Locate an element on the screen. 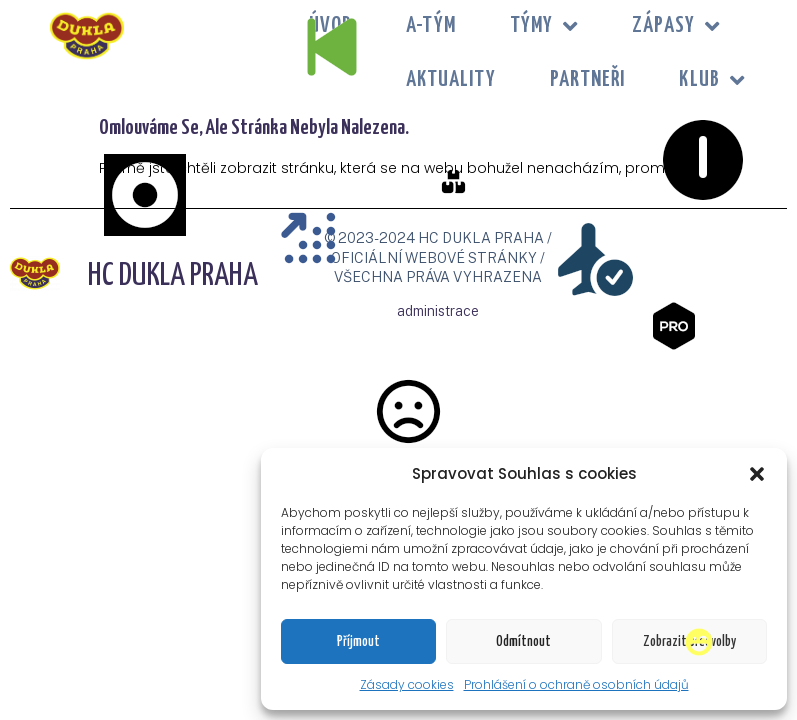 This screenshot has height=720, width=797. indicates negative feedback or dissatisfaction is located at coordinates (408, 411).